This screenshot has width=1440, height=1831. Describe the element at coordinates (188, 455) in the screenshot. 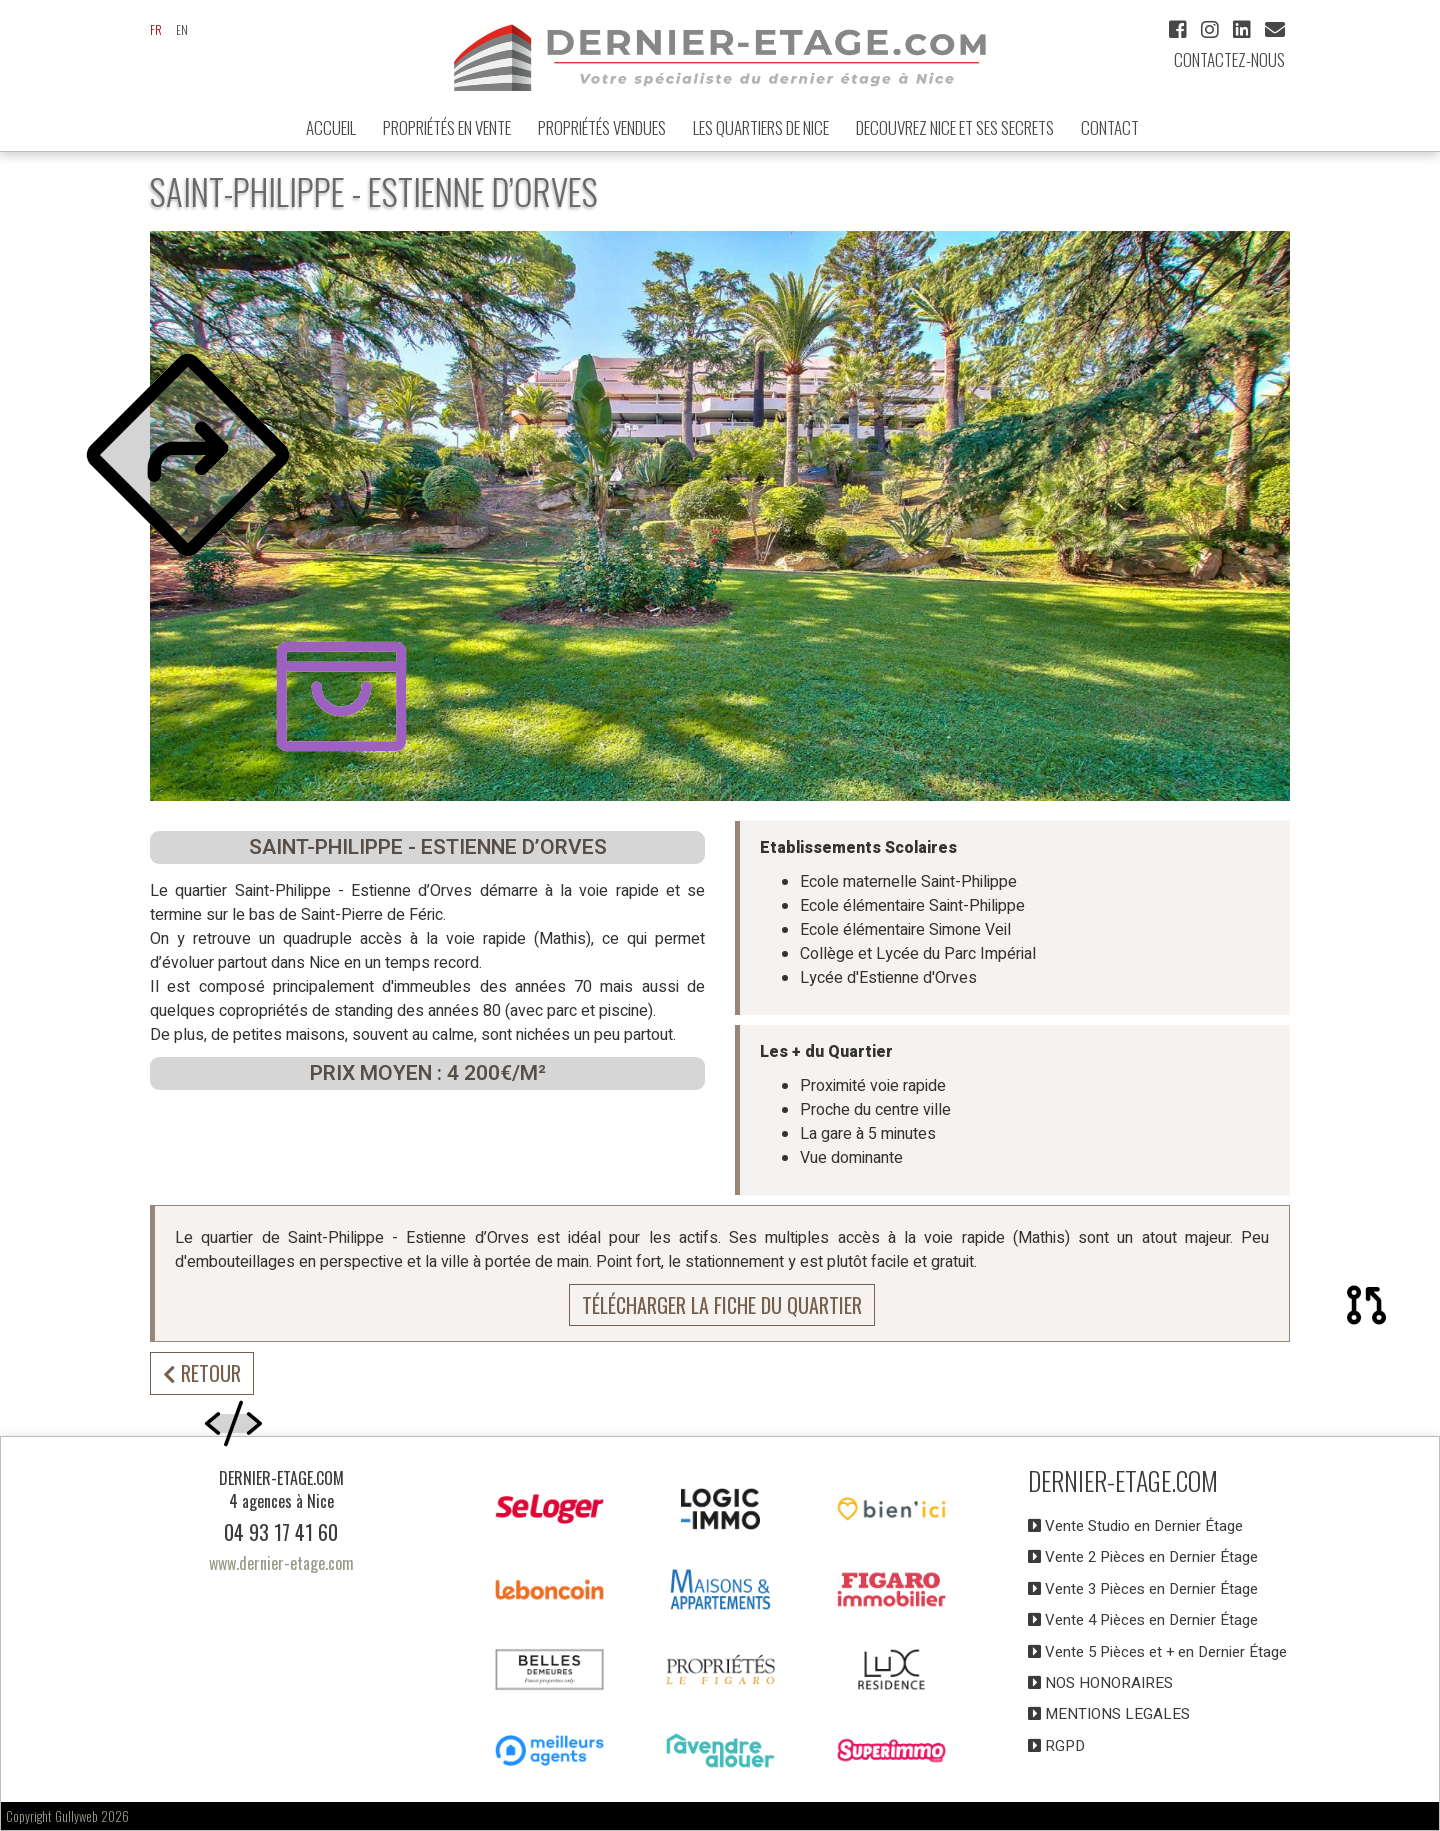

I see `indicates a turn or direction in navigation` at that location.